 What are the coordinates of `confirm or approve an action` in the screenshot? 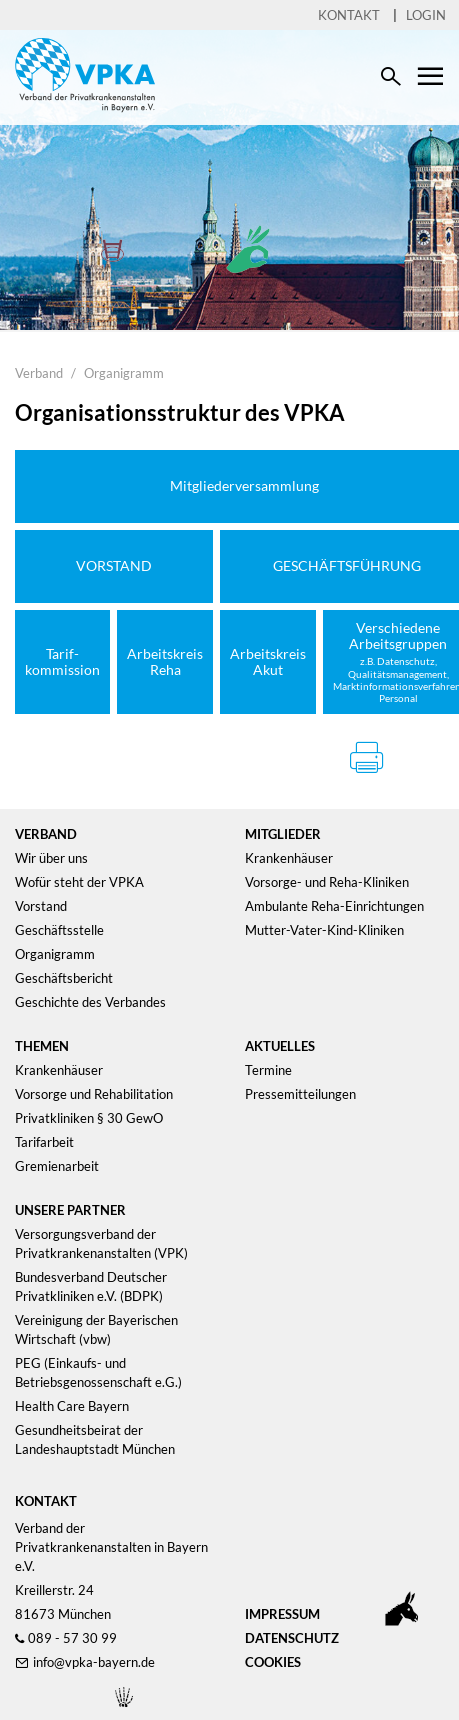 It's located at (248, 249).